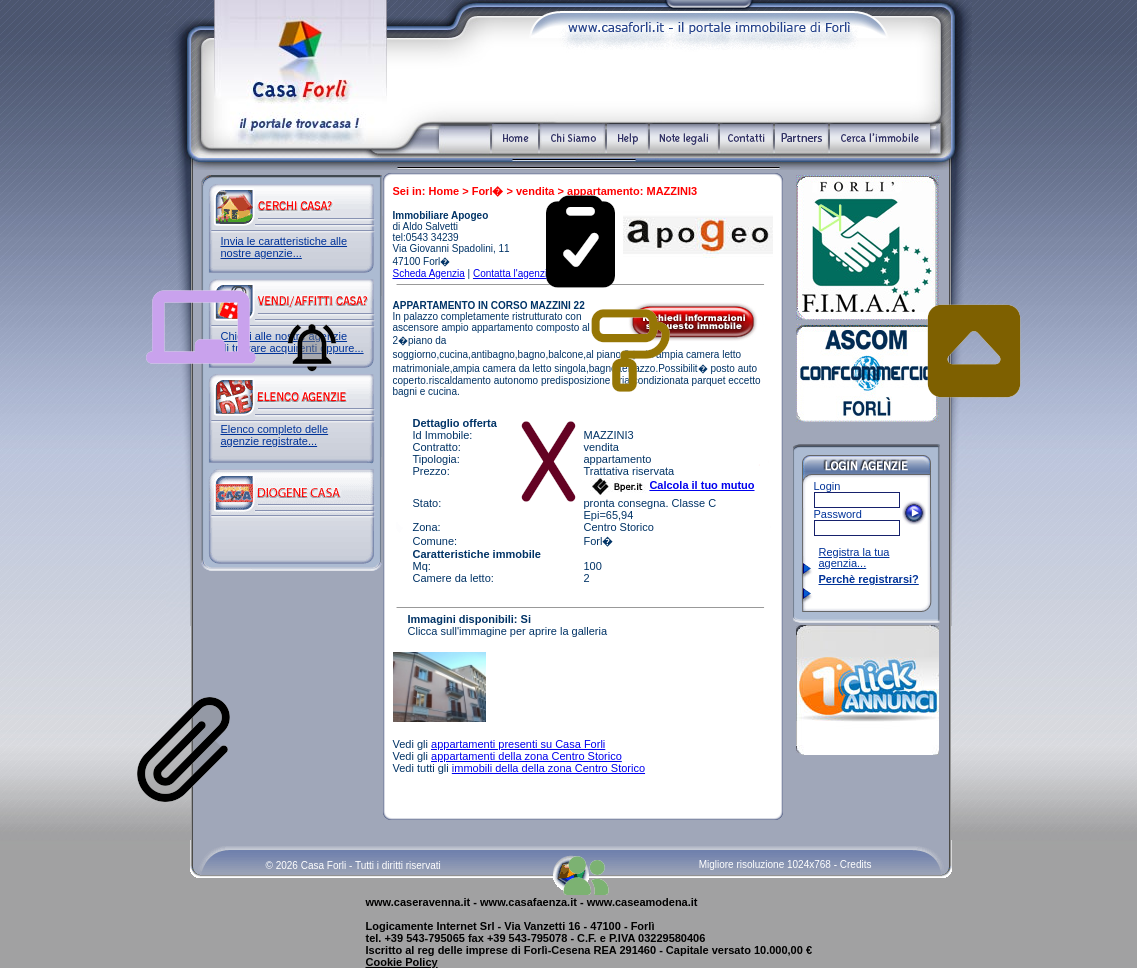  What do you see at coordinates (548, 461) in the screenshot?
I see `close or dismiss a window` at bounding box center [548, 461].